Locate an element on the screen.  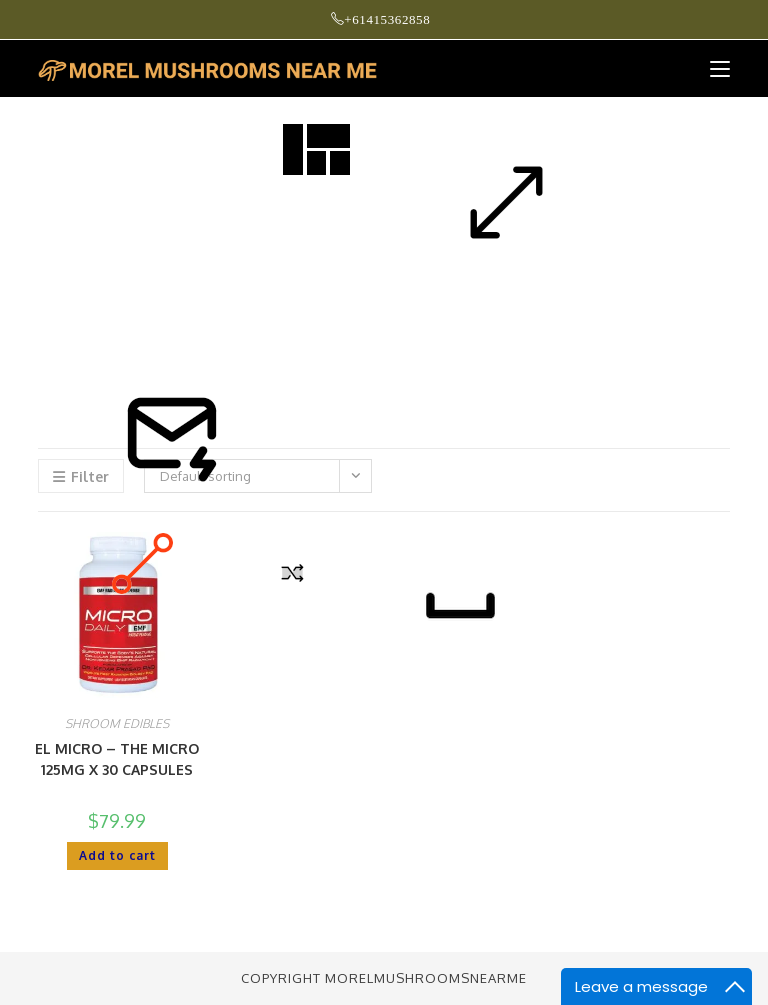
send message with high priority is located at coordinates (172, 433).